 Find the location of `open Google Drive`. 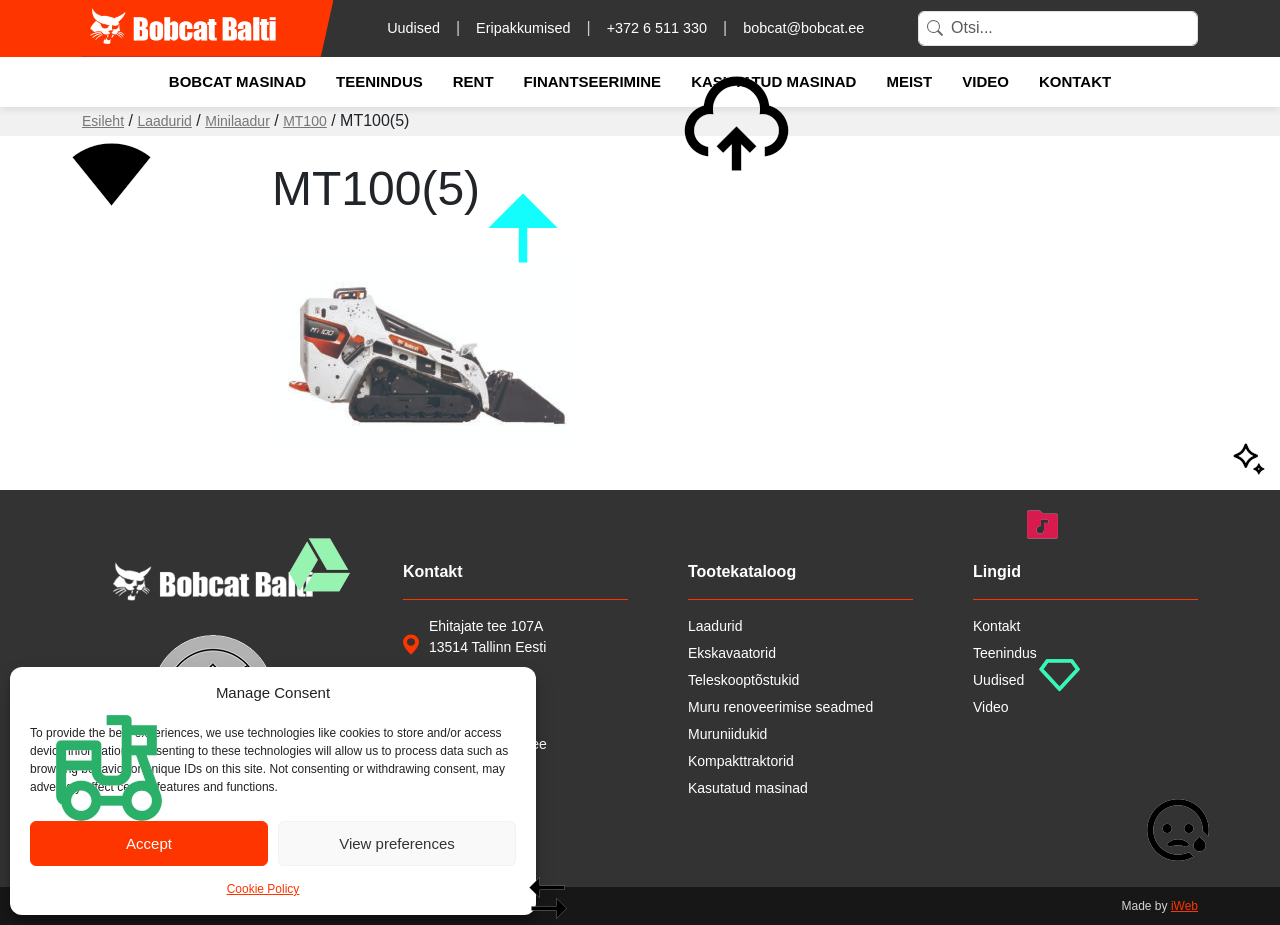

open Google Drive is located at coordinates (319, 565).